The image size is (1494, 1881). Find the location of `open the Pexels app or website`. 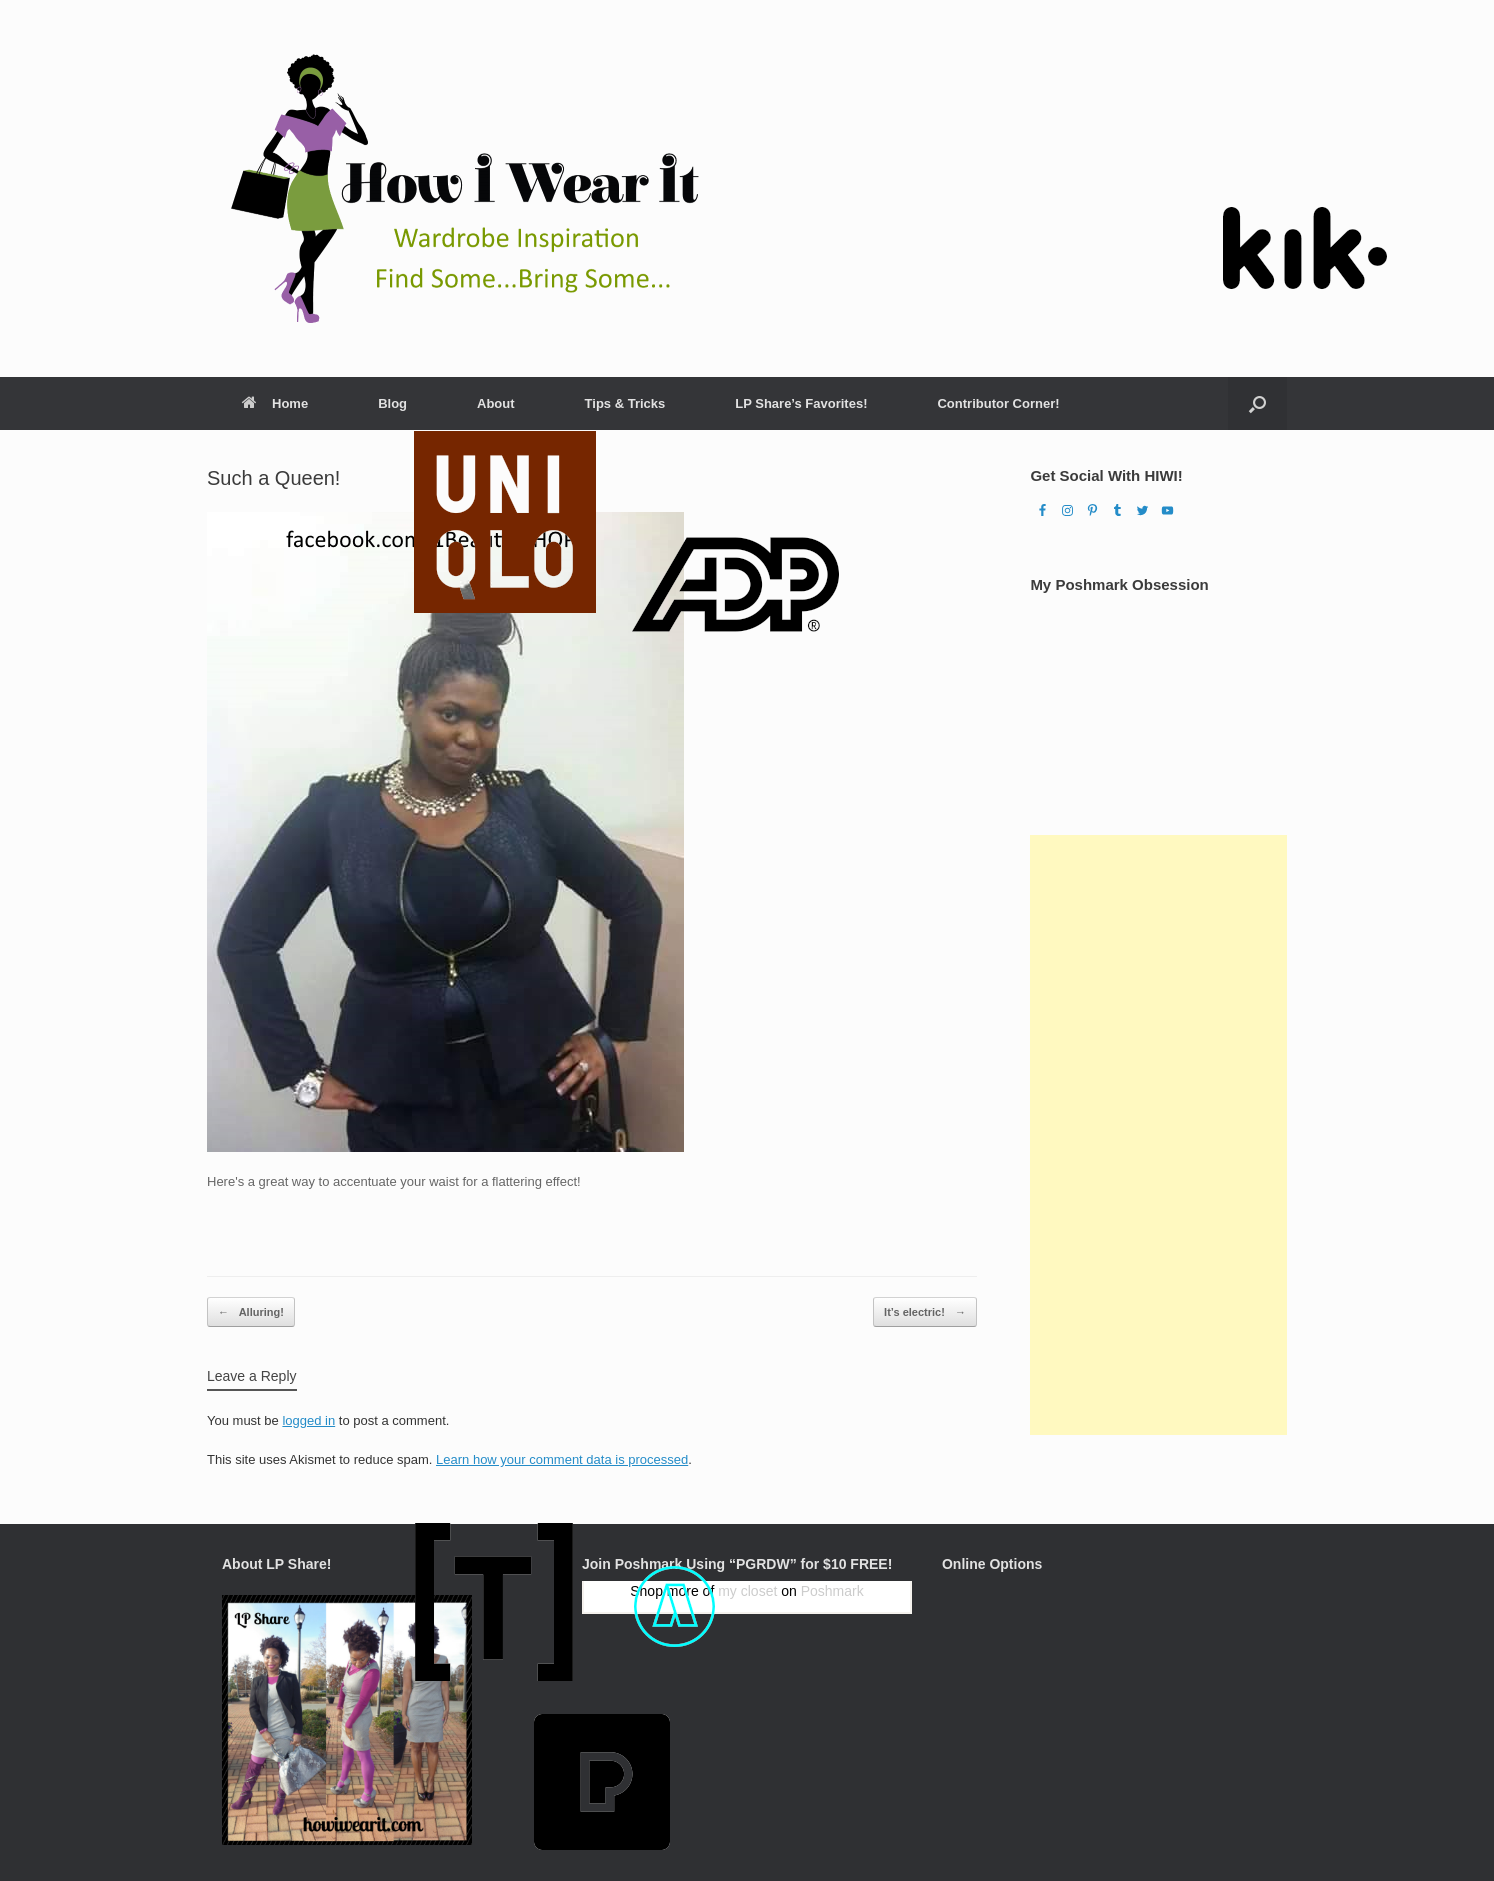

open the Pexels app or website is located at coordinates (602, 1782).